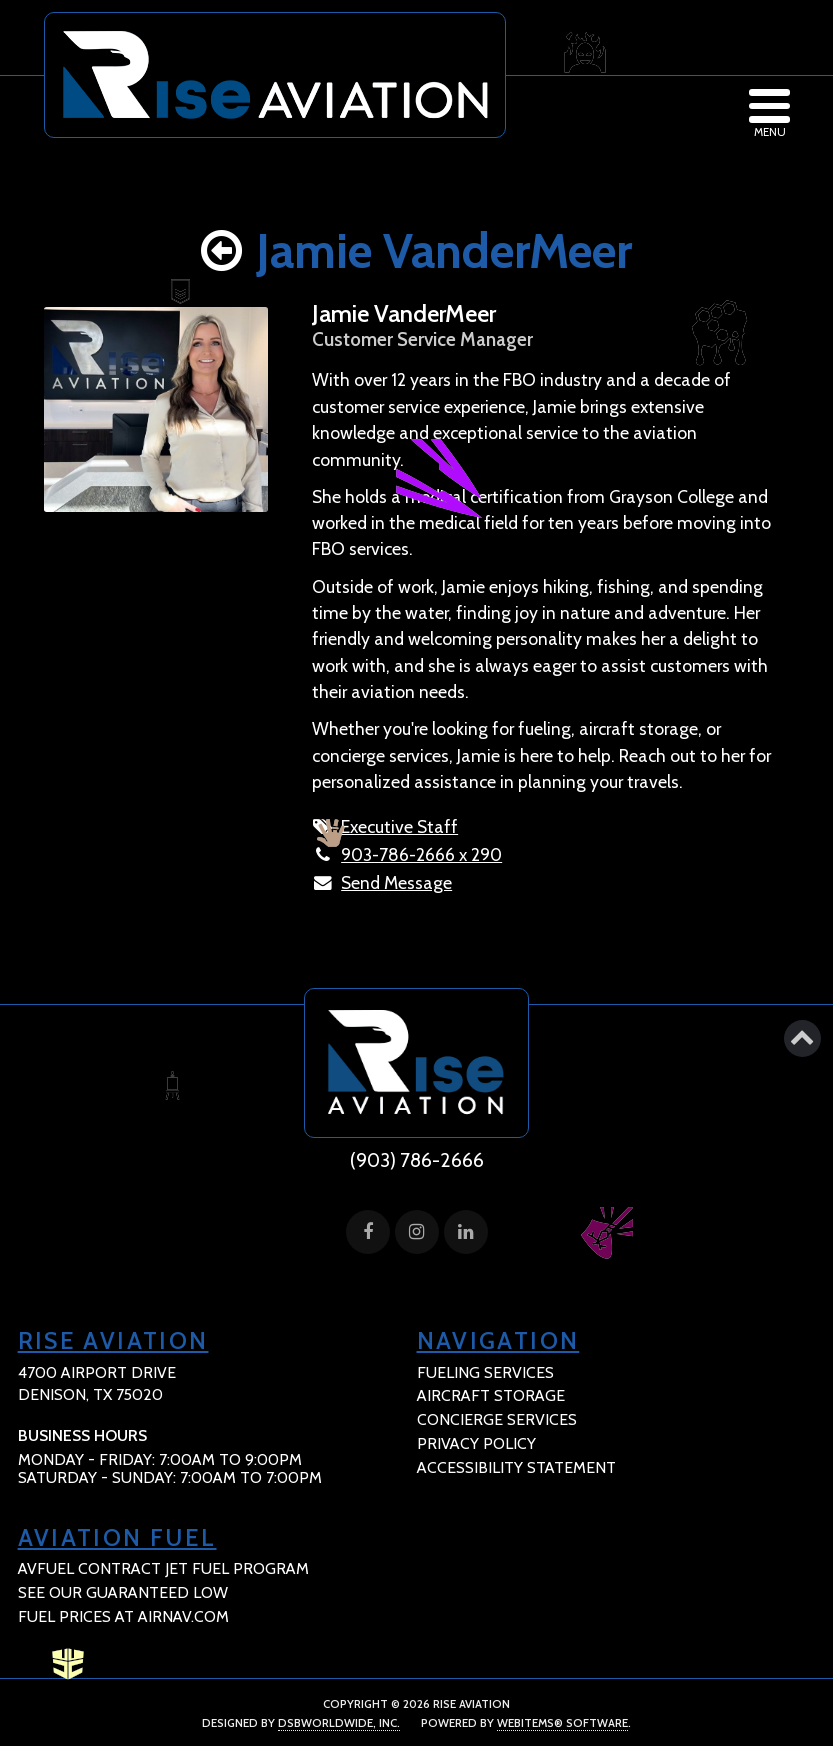 Image resolution: width=833 pixels, height=1746 pixels. What do you see at coordinates (180, 291) in the screenshot?
I see `indicates rank level 2 or sergeant status` at bounding box center [180, 291].